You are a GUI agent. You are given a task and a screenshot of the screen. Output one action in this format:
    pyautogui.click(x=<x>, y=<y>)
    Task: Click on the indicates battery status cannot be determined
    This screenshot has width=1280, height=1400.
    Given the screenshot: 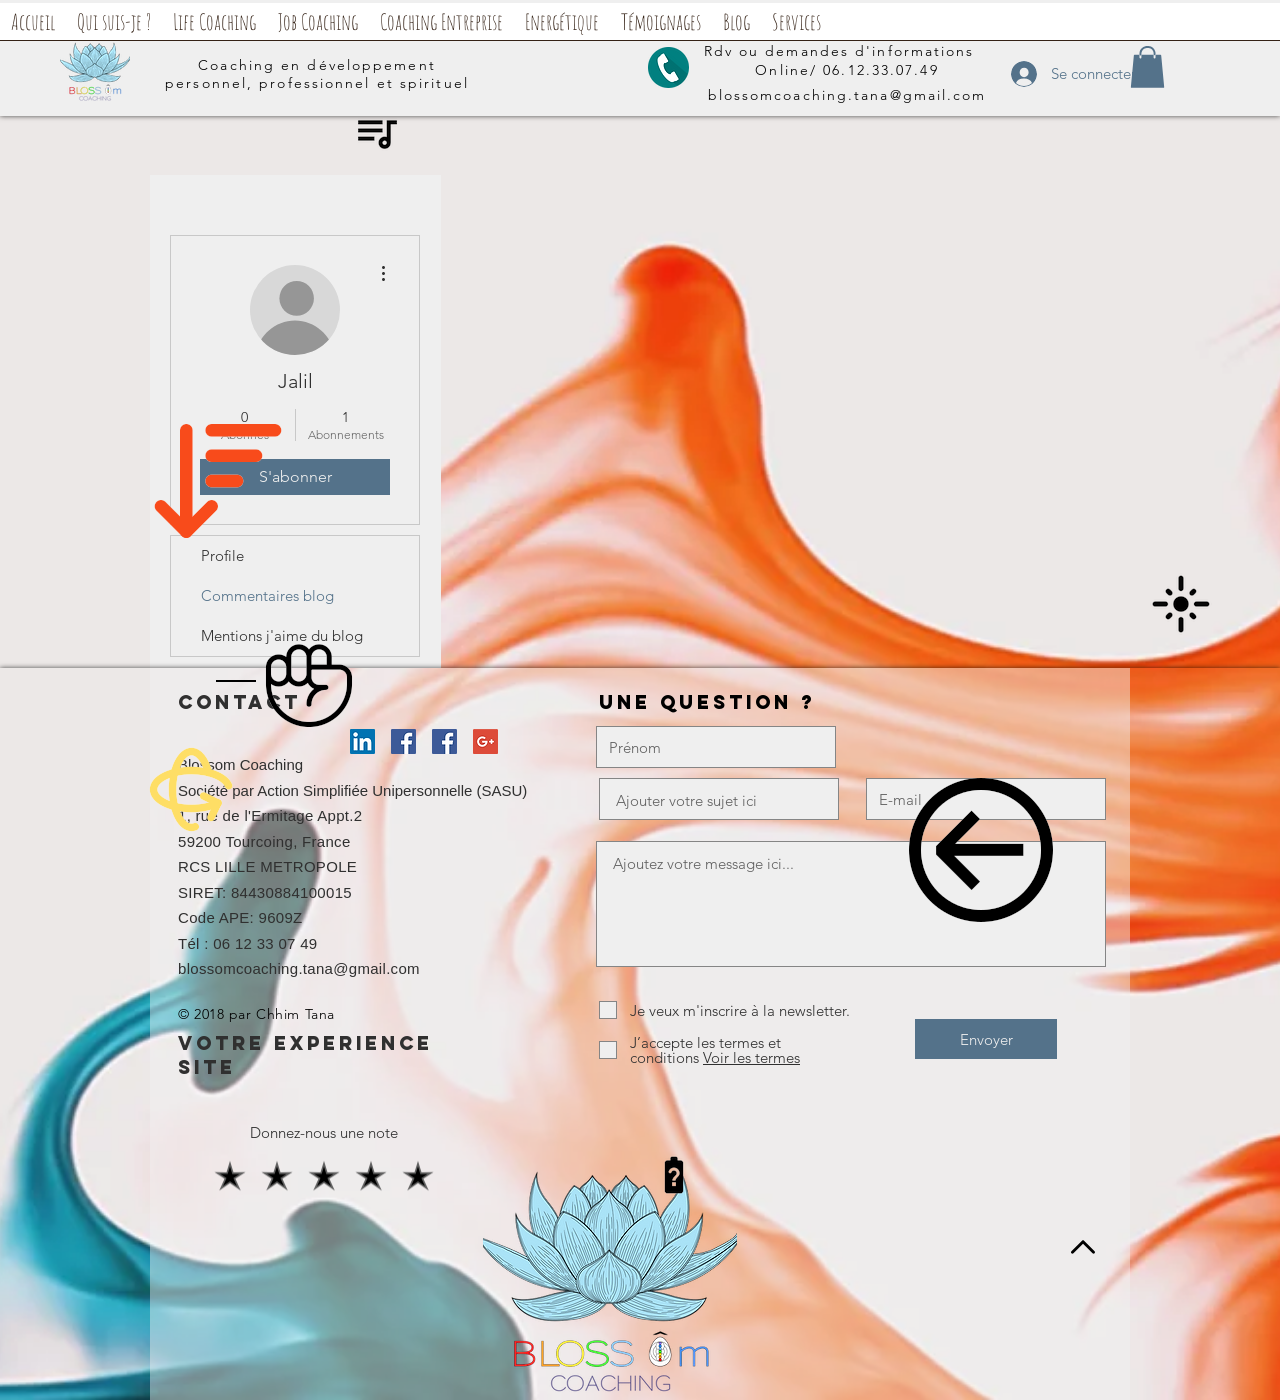 What is the action you would take?
    pyautogui.click(x=674, y=1175)
    